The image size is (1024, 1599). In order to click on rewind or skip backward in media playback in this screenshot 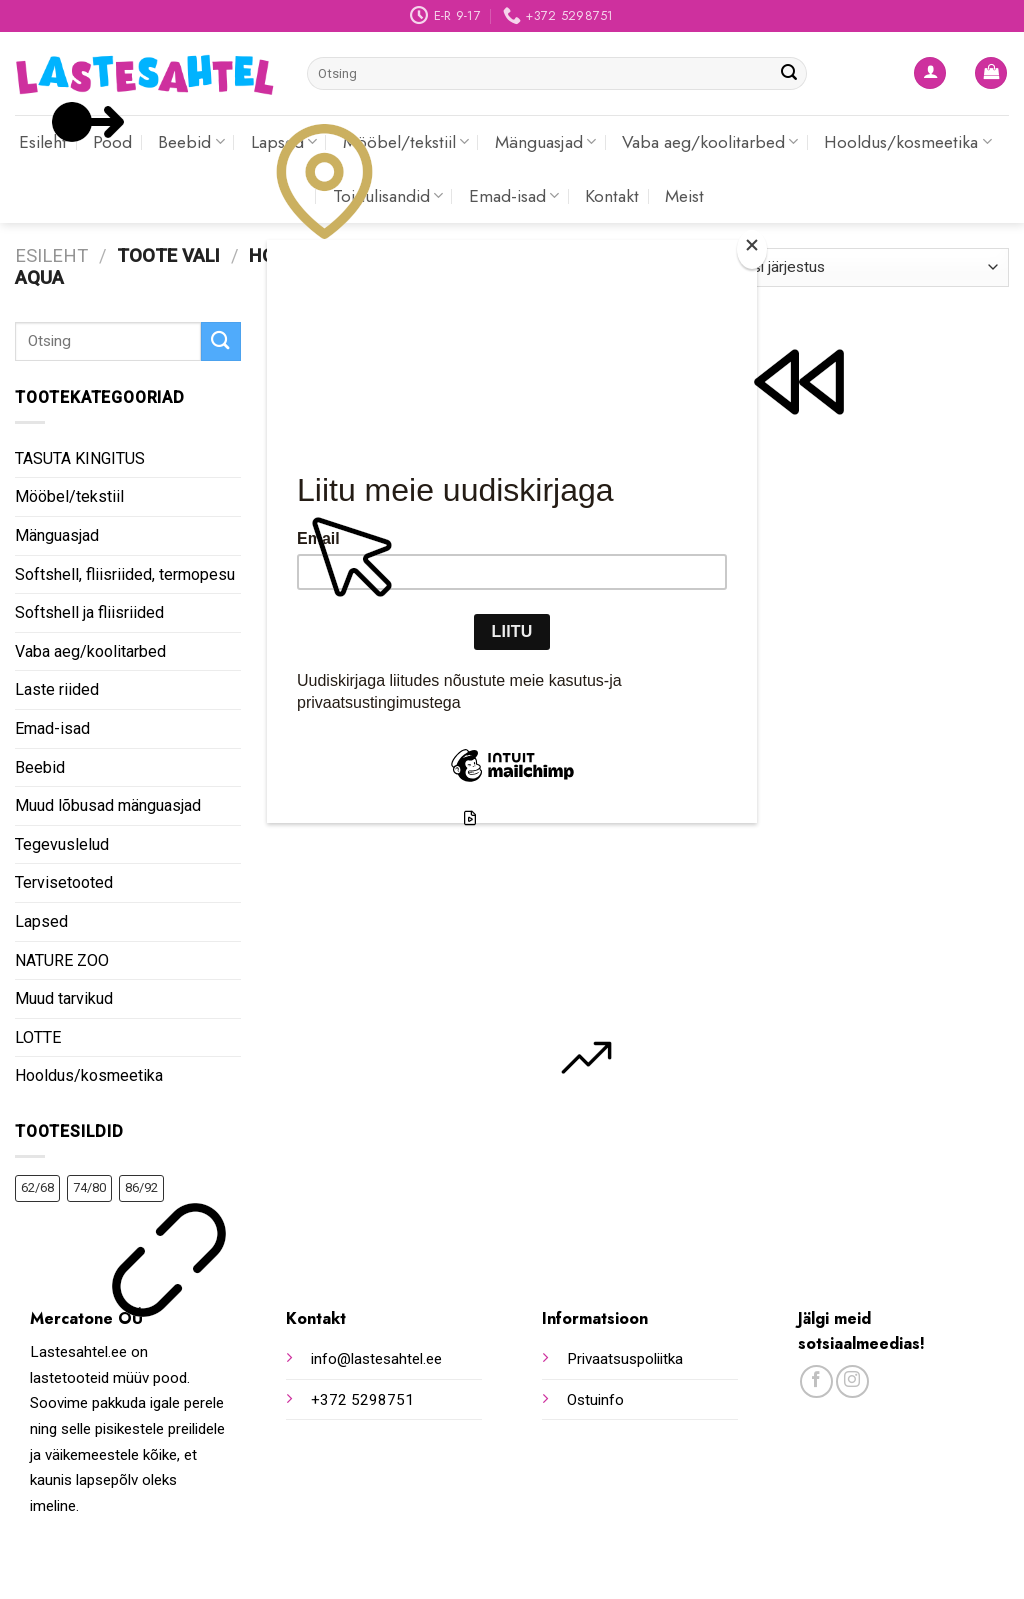, I will do `click(799, 382)`.